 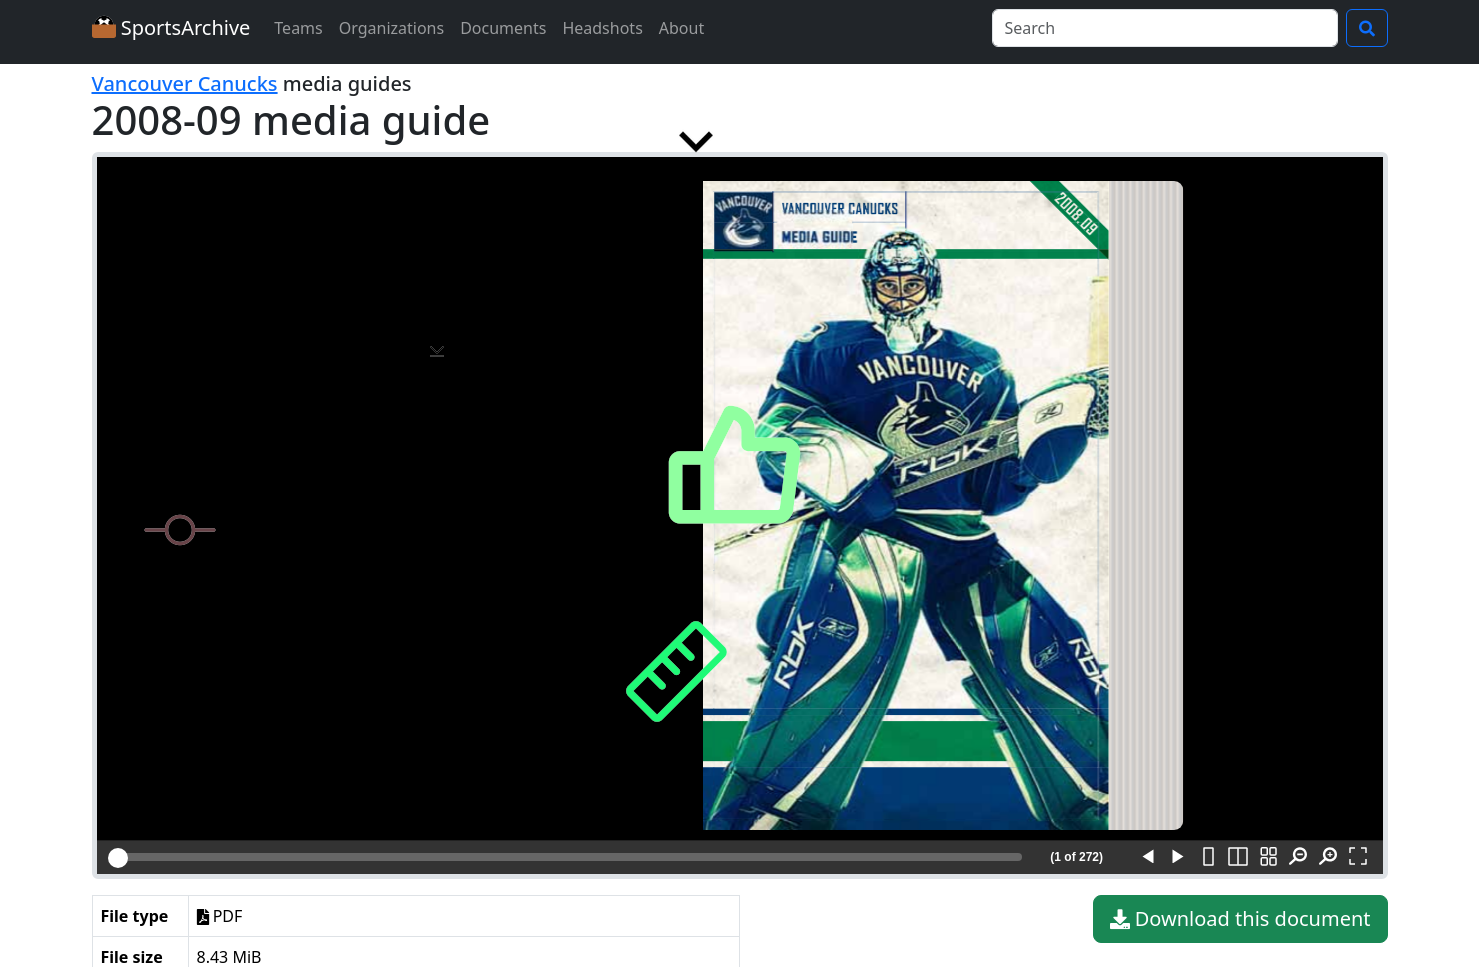 What do you see at coordinates (437, 351) in the screenshot?
I see `scroll to bottom of page or content` at bounding box center [437, 351].